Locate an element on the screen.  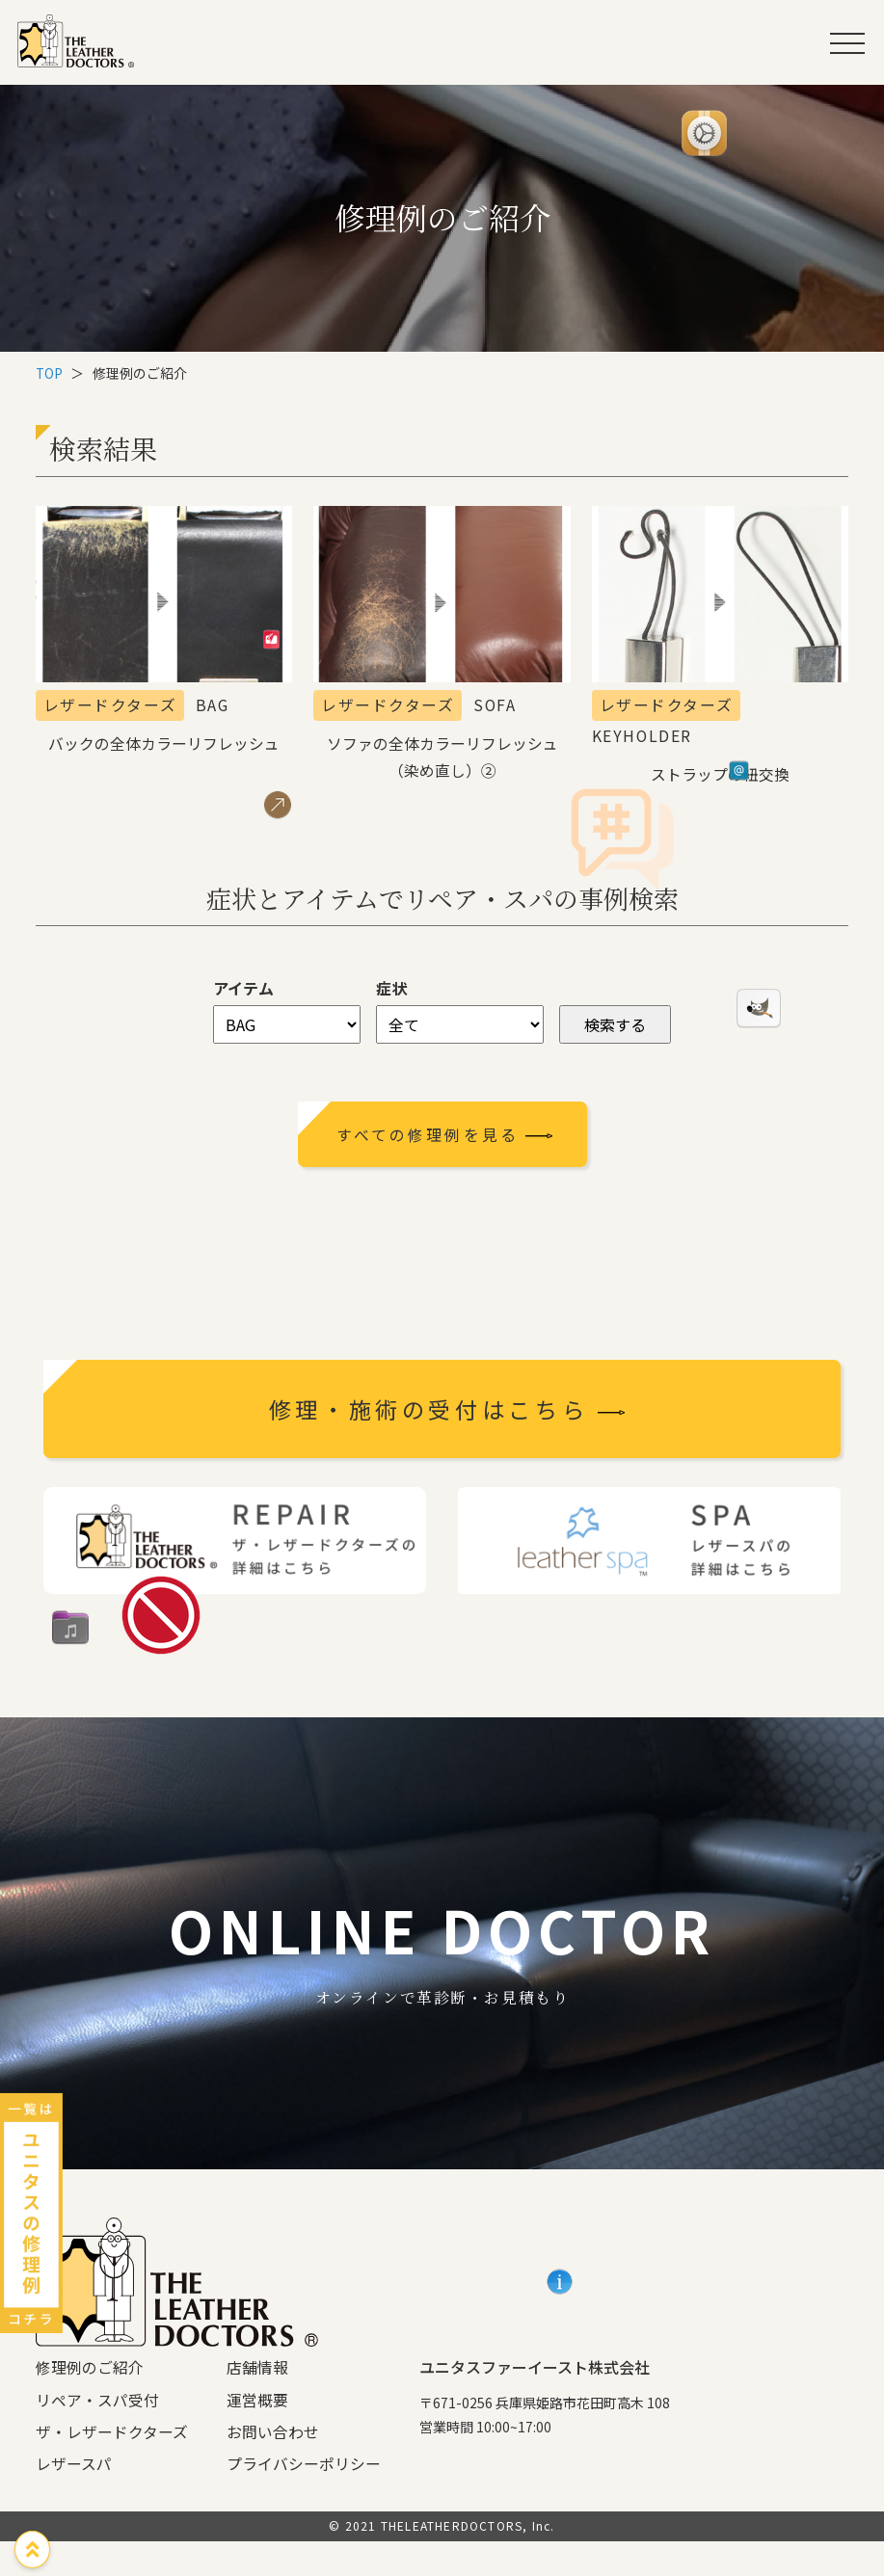
open a GIMP project file is located at coordinates (759, 1007).